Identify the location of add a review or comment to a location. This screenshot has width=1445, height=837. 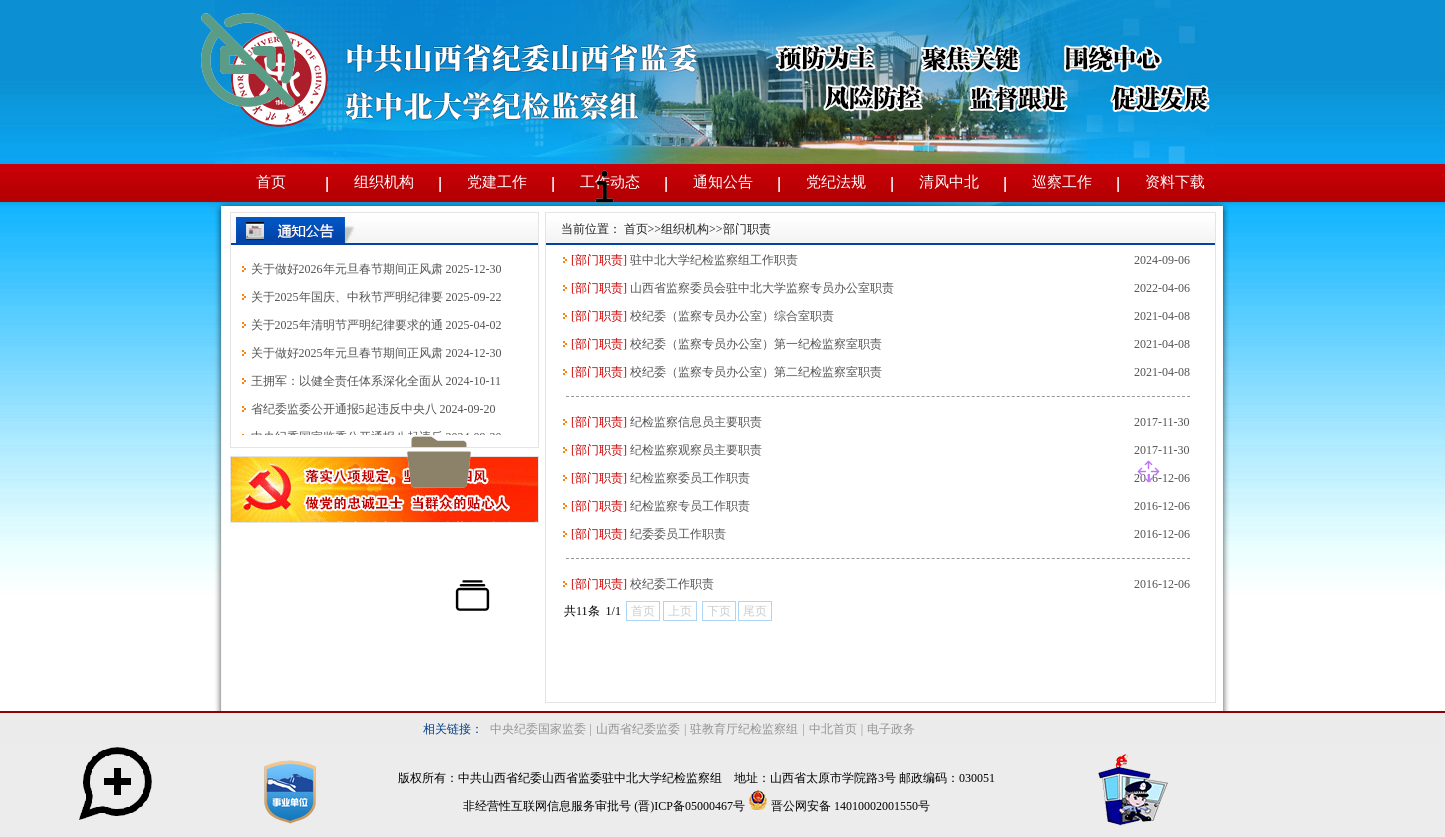
(117, 781).